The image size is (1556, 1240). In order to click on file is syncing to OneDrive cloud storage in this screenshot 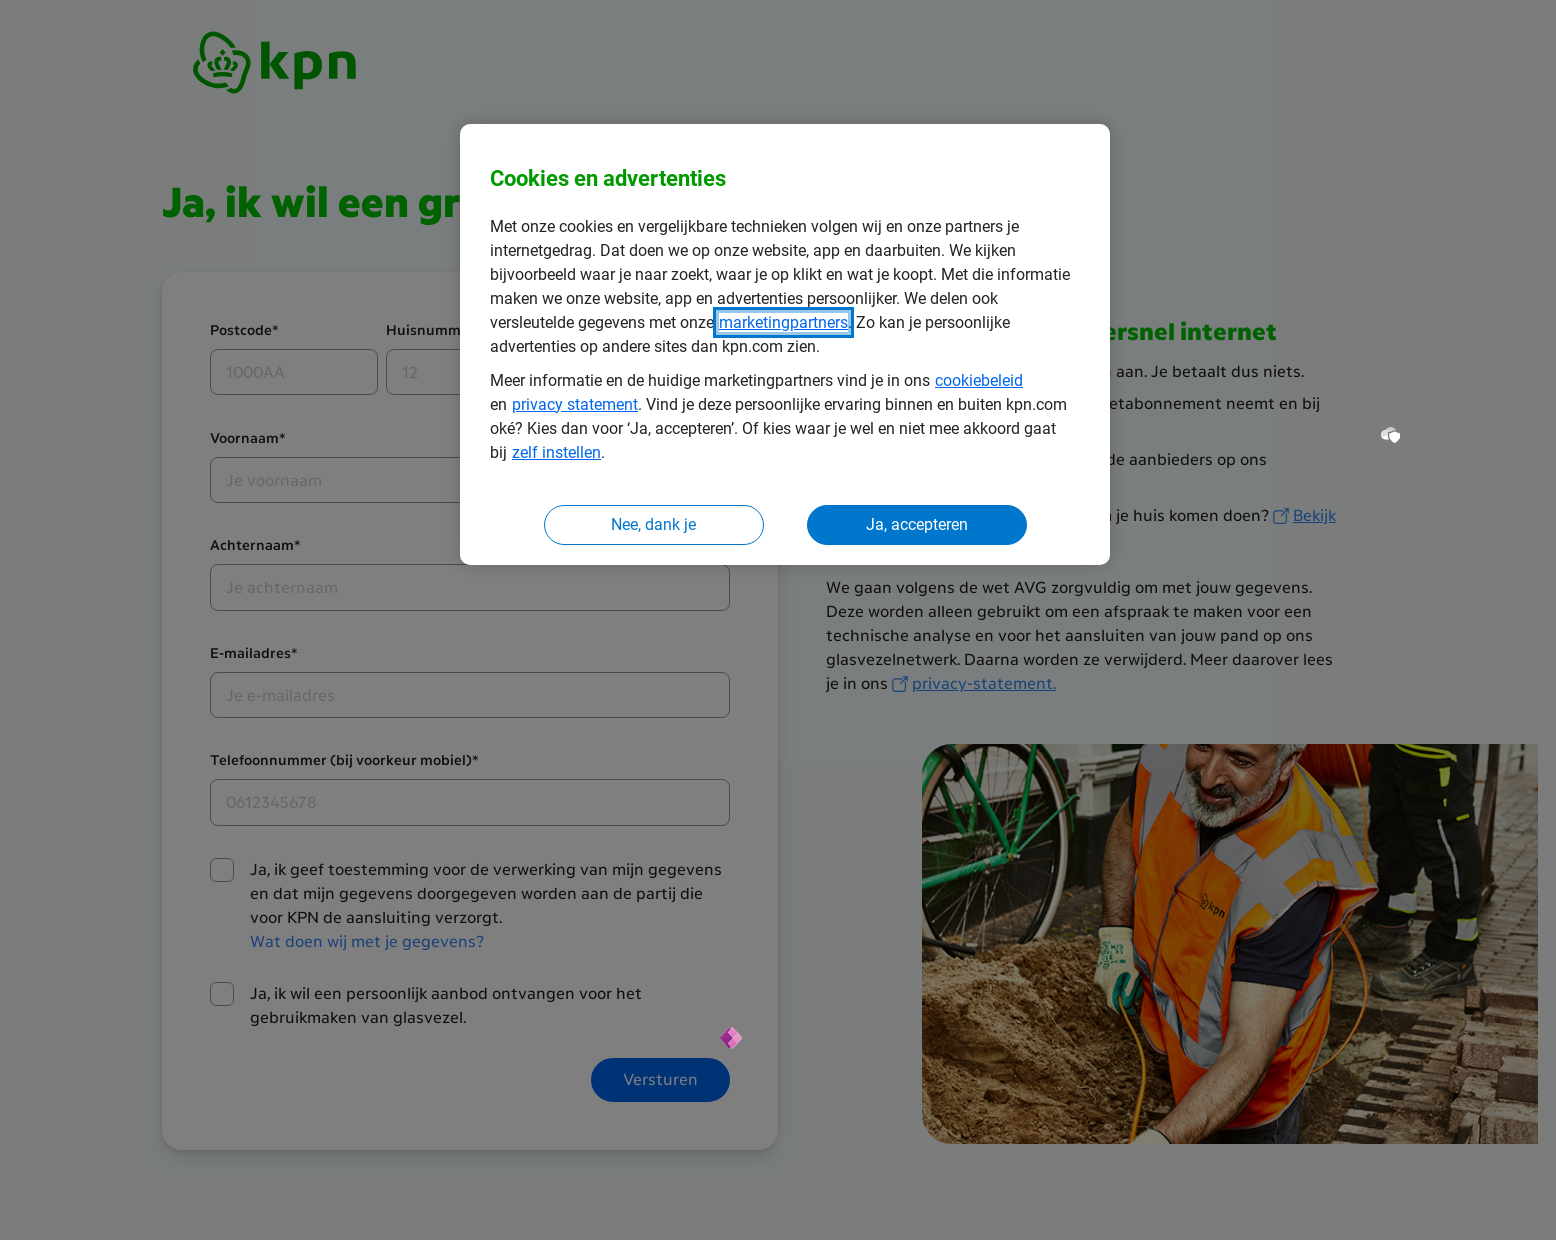, I will do `click(1390, 433)`.